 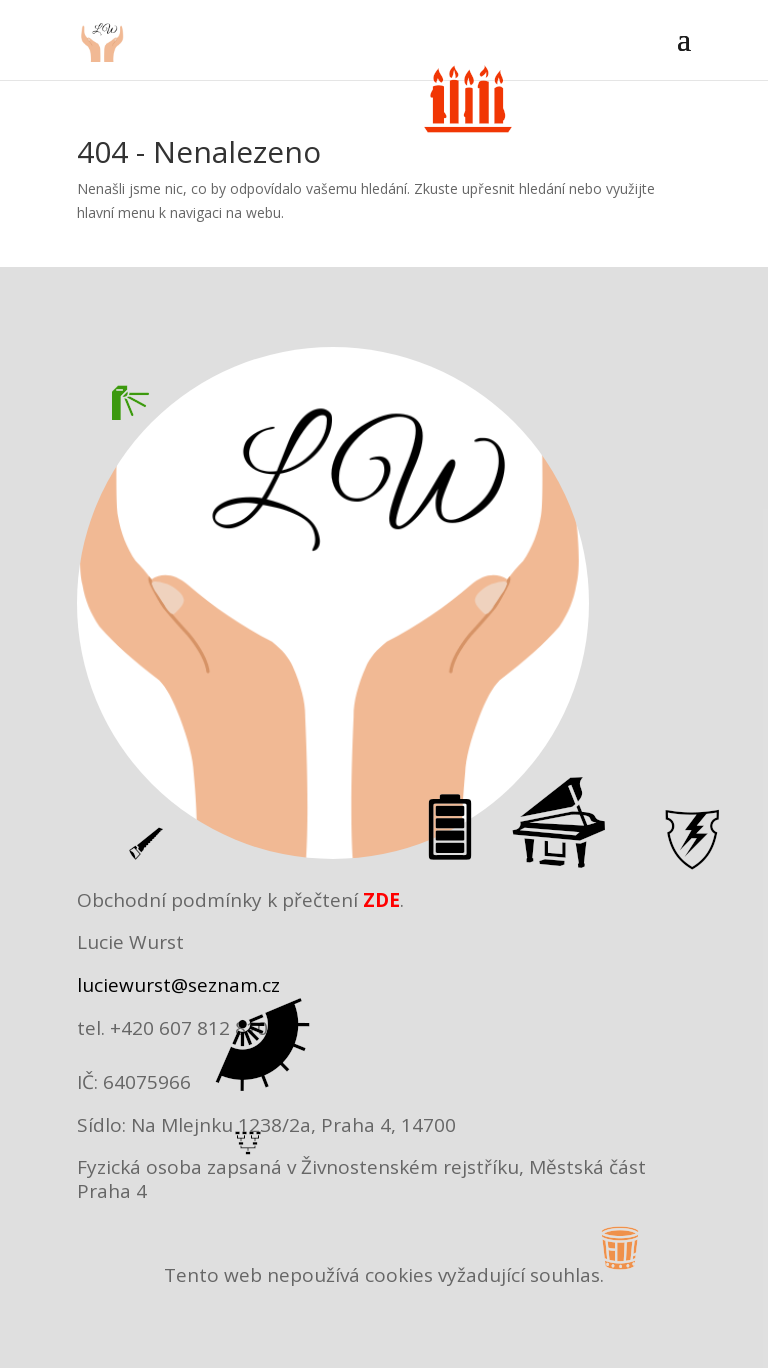 What do you see at coordinates (146, 844) in the screenshot?
I see `access woodworking or carpentry tools` at bounding box center [146, 844].